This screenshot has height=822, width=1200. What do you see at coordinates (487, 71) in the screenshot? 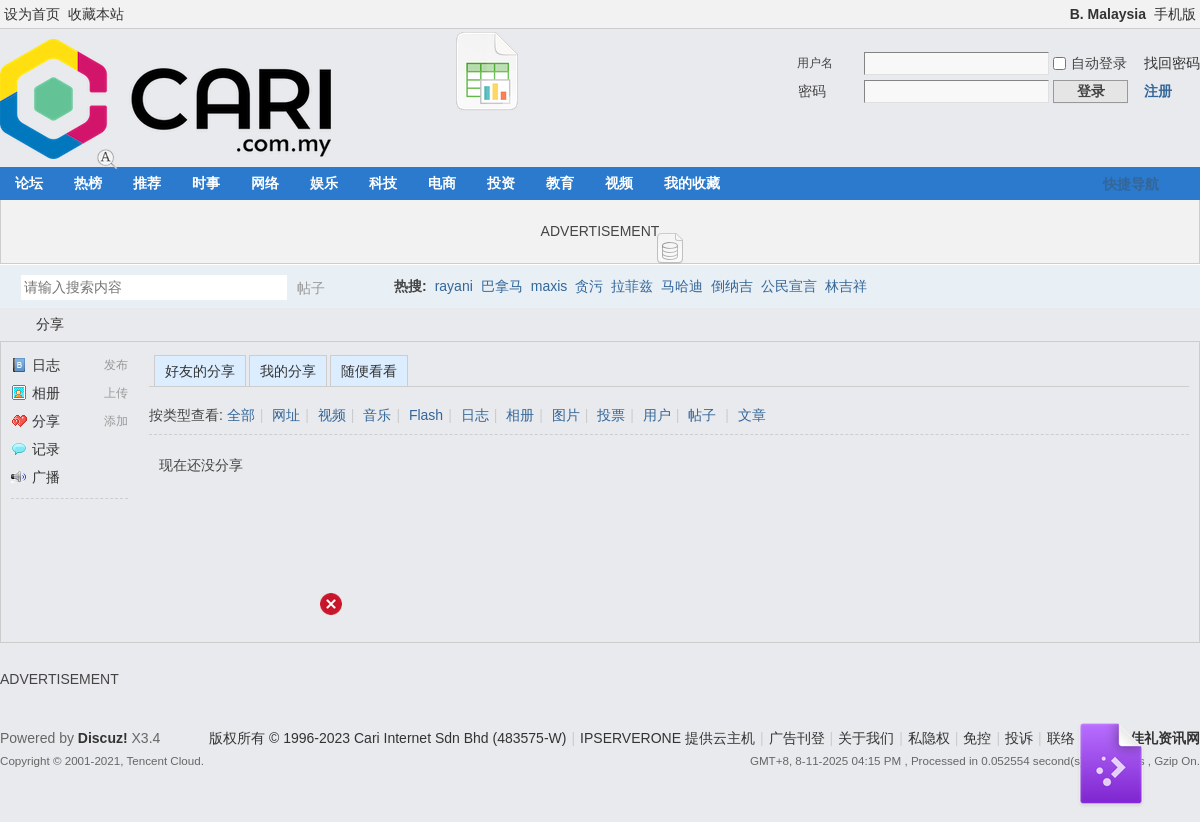
I see `open a spreadsheet file` at bounding box center [487, 71].